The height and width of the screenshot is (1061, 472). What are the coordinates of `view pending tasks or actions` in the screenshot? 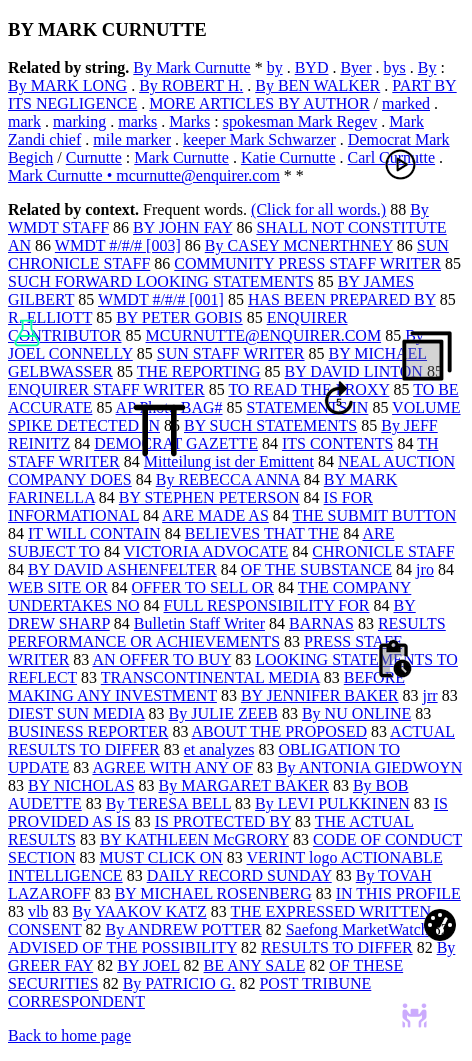 It's located at (393, 659).